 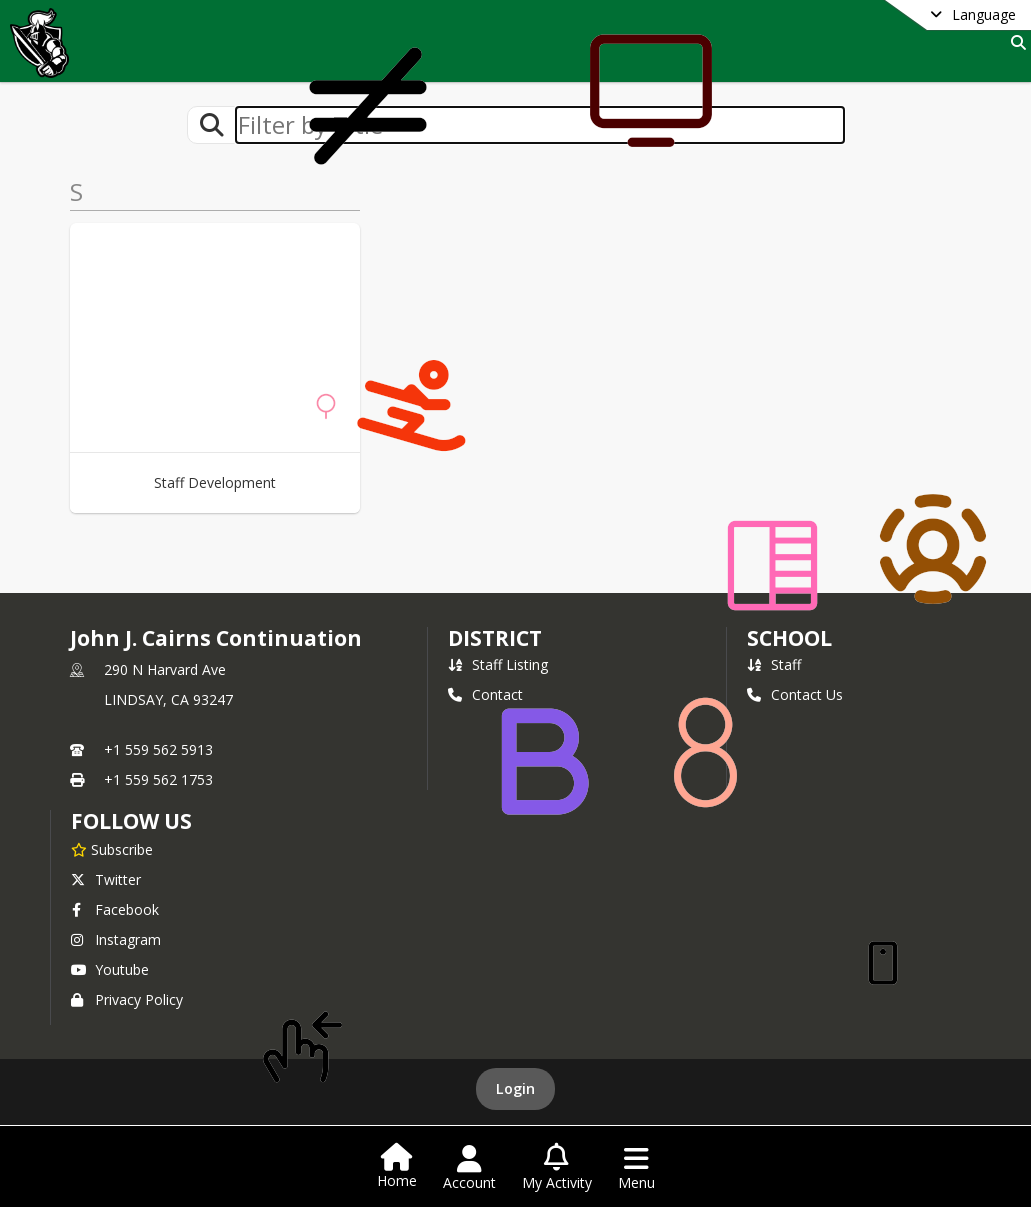 What do you see at coordinates (368, 106) in the screenshot?
I see `indicates values are not equal or mismatched` at bounding box center [368, 106].